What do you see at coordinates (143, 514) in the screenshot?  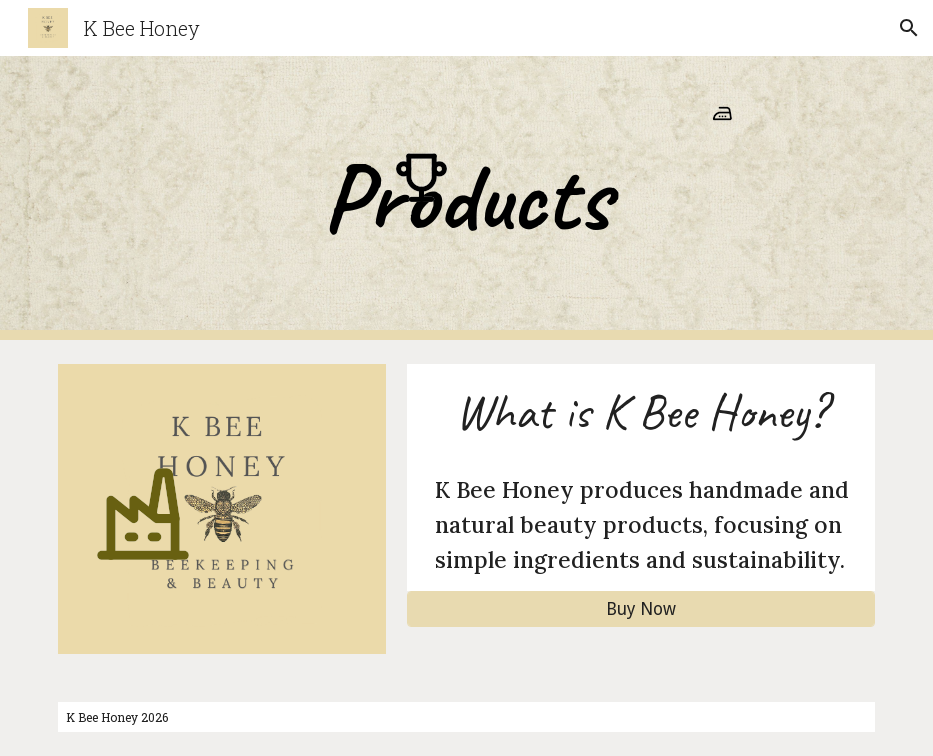 I see `access factory or manufacturing settings` at bounding box center [143, 514].